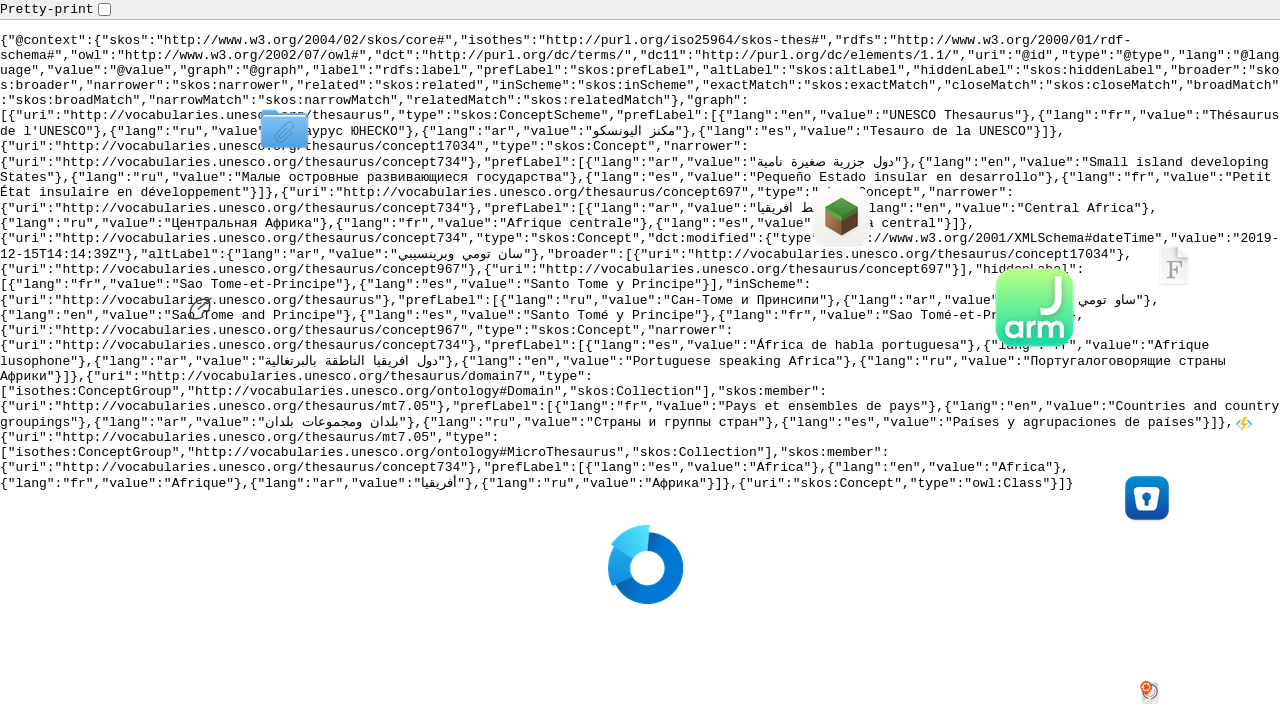  I want to click on open azure functions app, so click(1244, 424).